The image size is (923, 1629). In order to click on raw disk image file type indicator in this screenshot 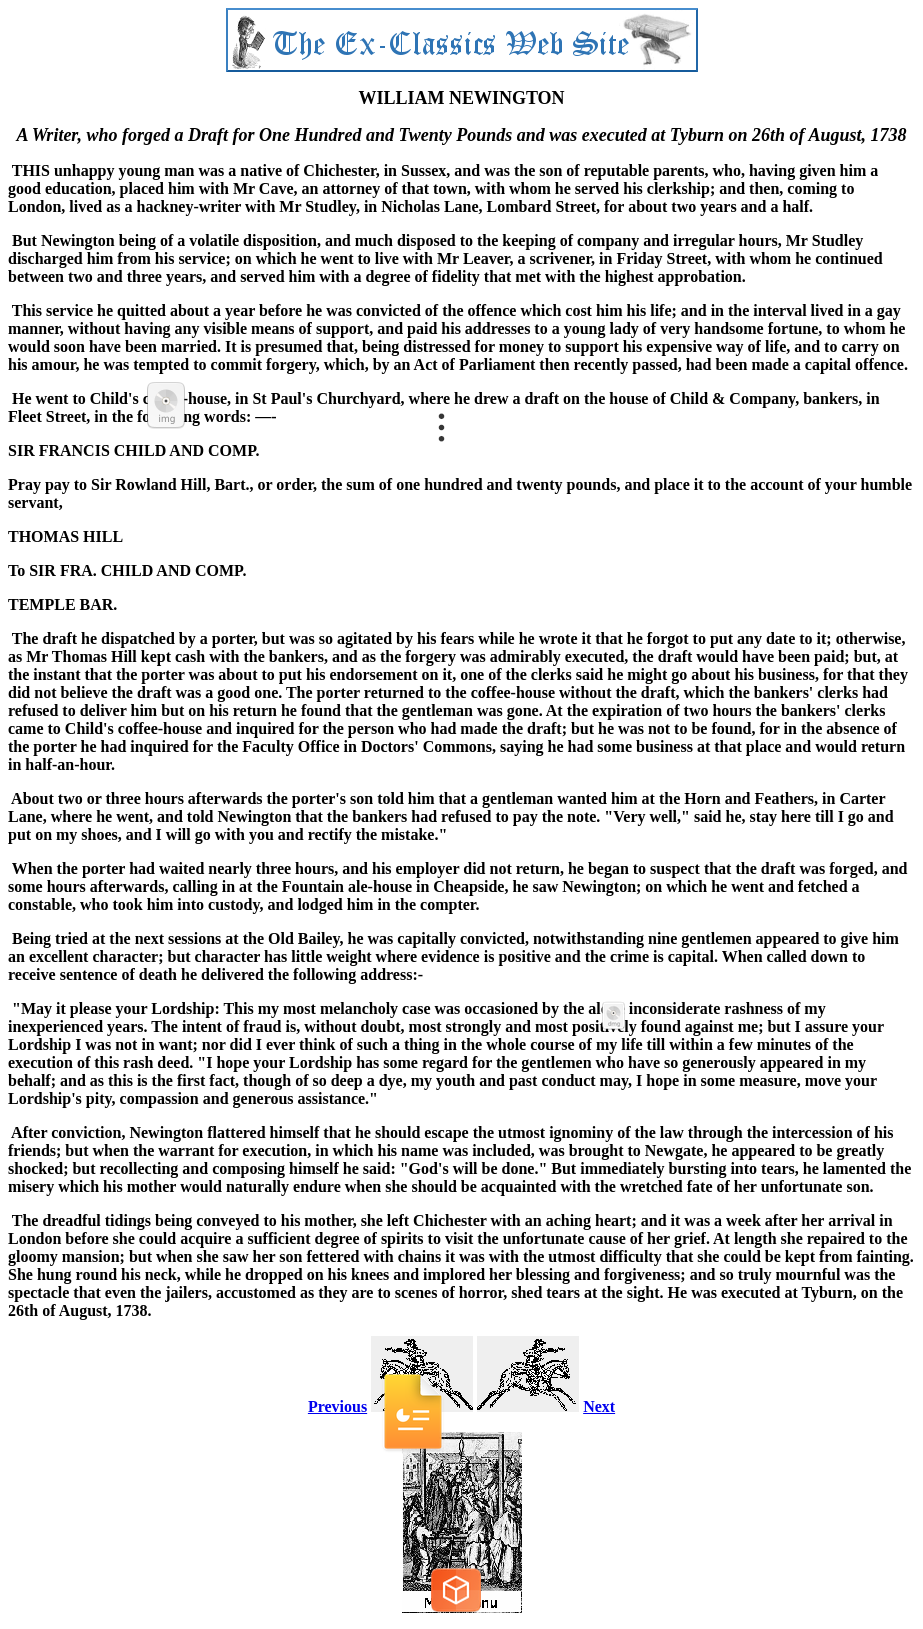, I will do `click(166, 405)`.